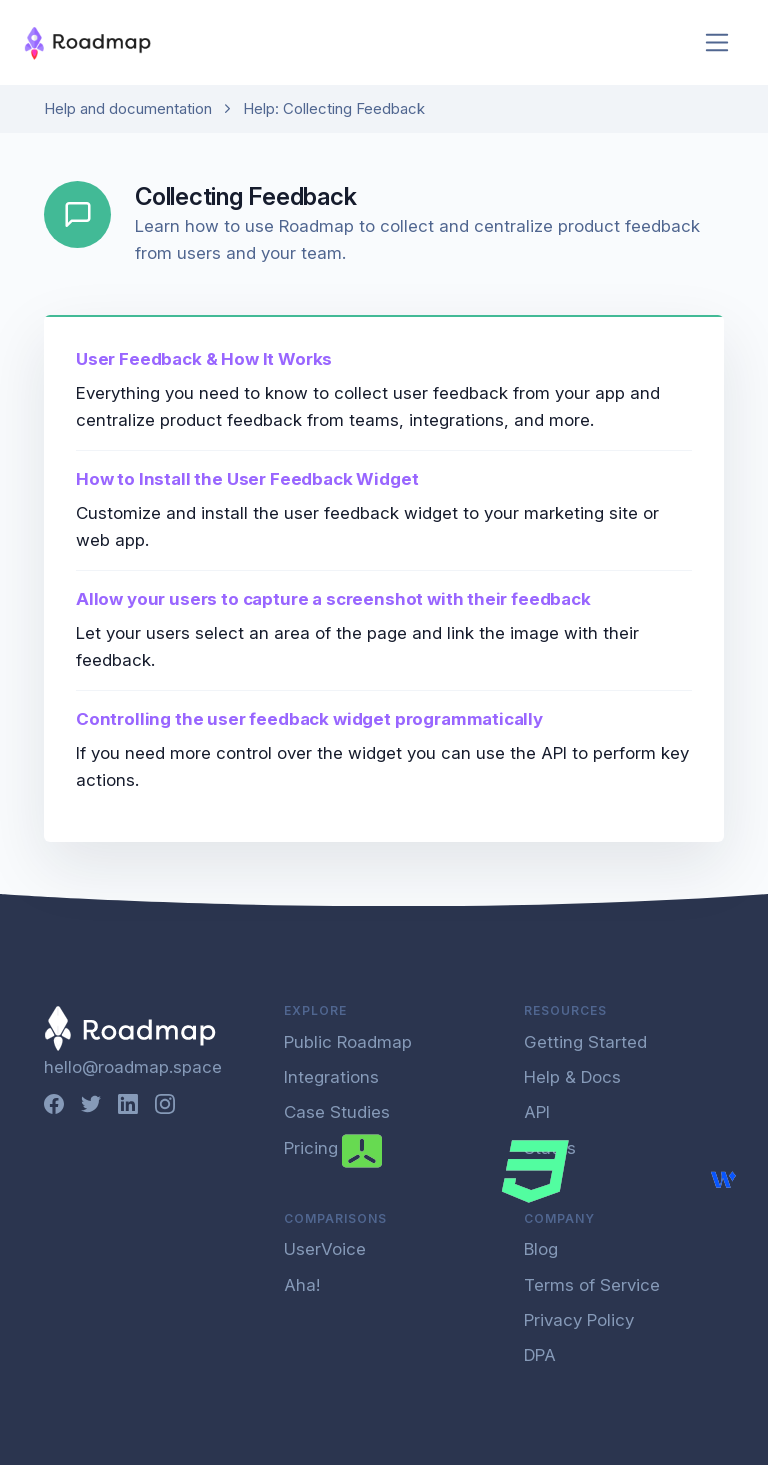 The height and width of the screenshot is (1465, 768). What do you see at coordinates (537, 1171) in the screenshot?
I see `css3 logo` at bounding box center [537, 1171].